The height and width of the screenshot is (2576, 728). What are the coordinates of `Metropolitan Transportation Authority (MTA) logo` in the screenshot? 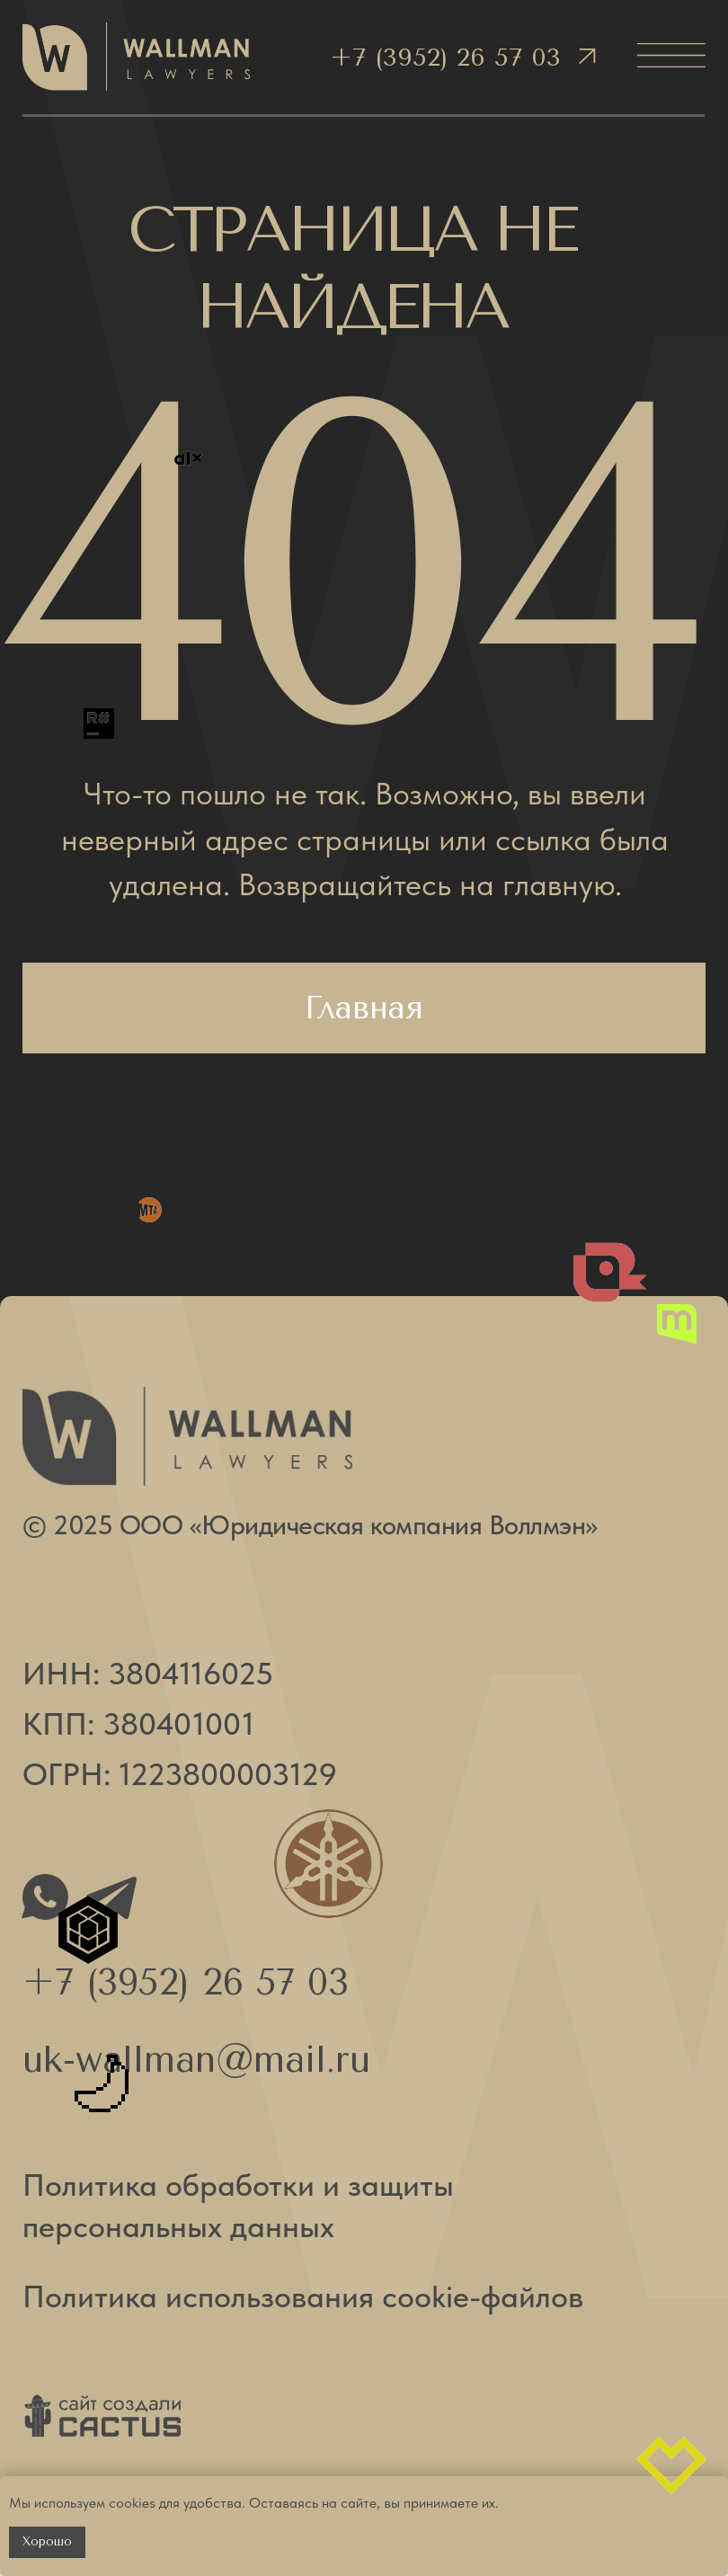 It's located at (150, 1210).